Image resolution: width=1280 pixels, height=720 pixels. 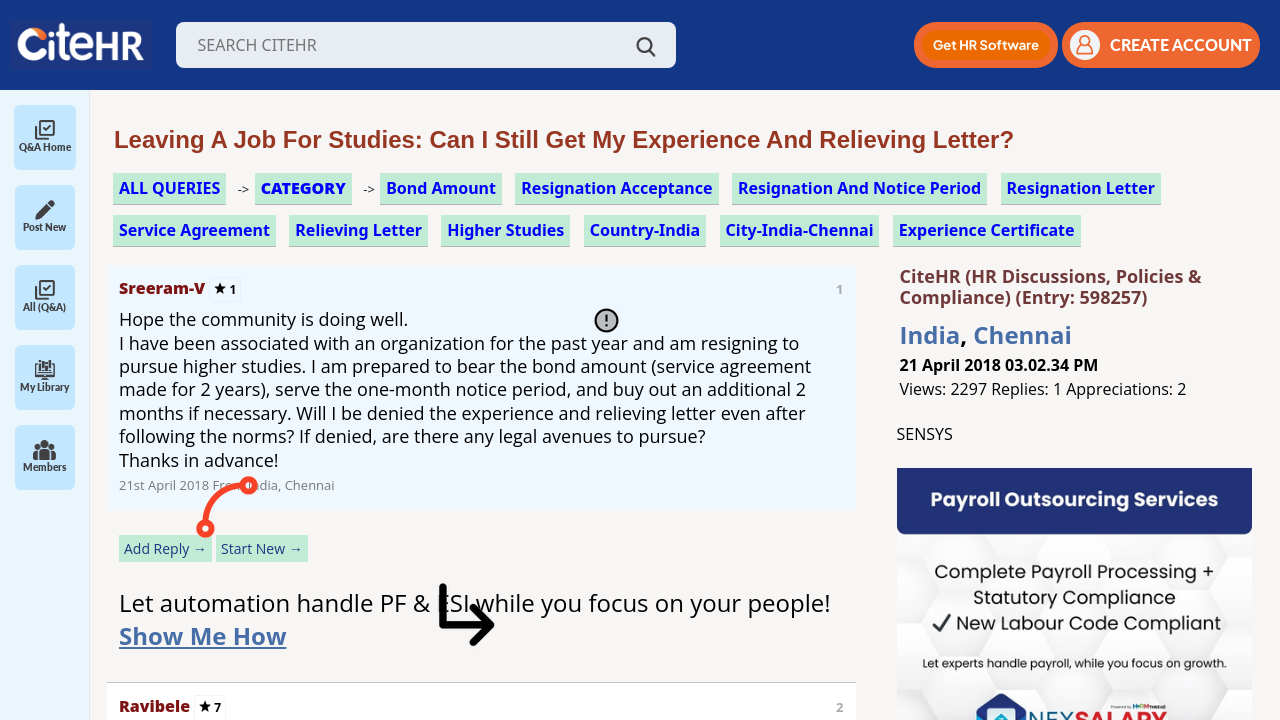 What do you see at coordinates (227, 507) in the screenshot?
I see `draw a curved path or bezier line` at bounding box center [227, 507].